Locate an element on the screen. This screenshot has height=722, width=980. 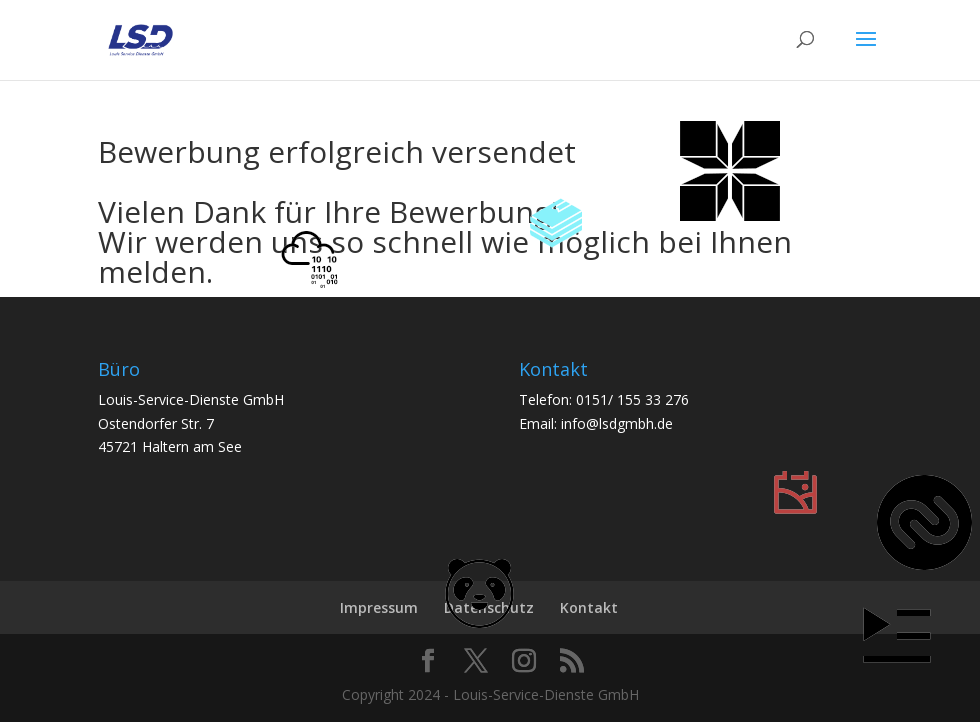
open the foodpanda app is located at coordinates (479, 593).